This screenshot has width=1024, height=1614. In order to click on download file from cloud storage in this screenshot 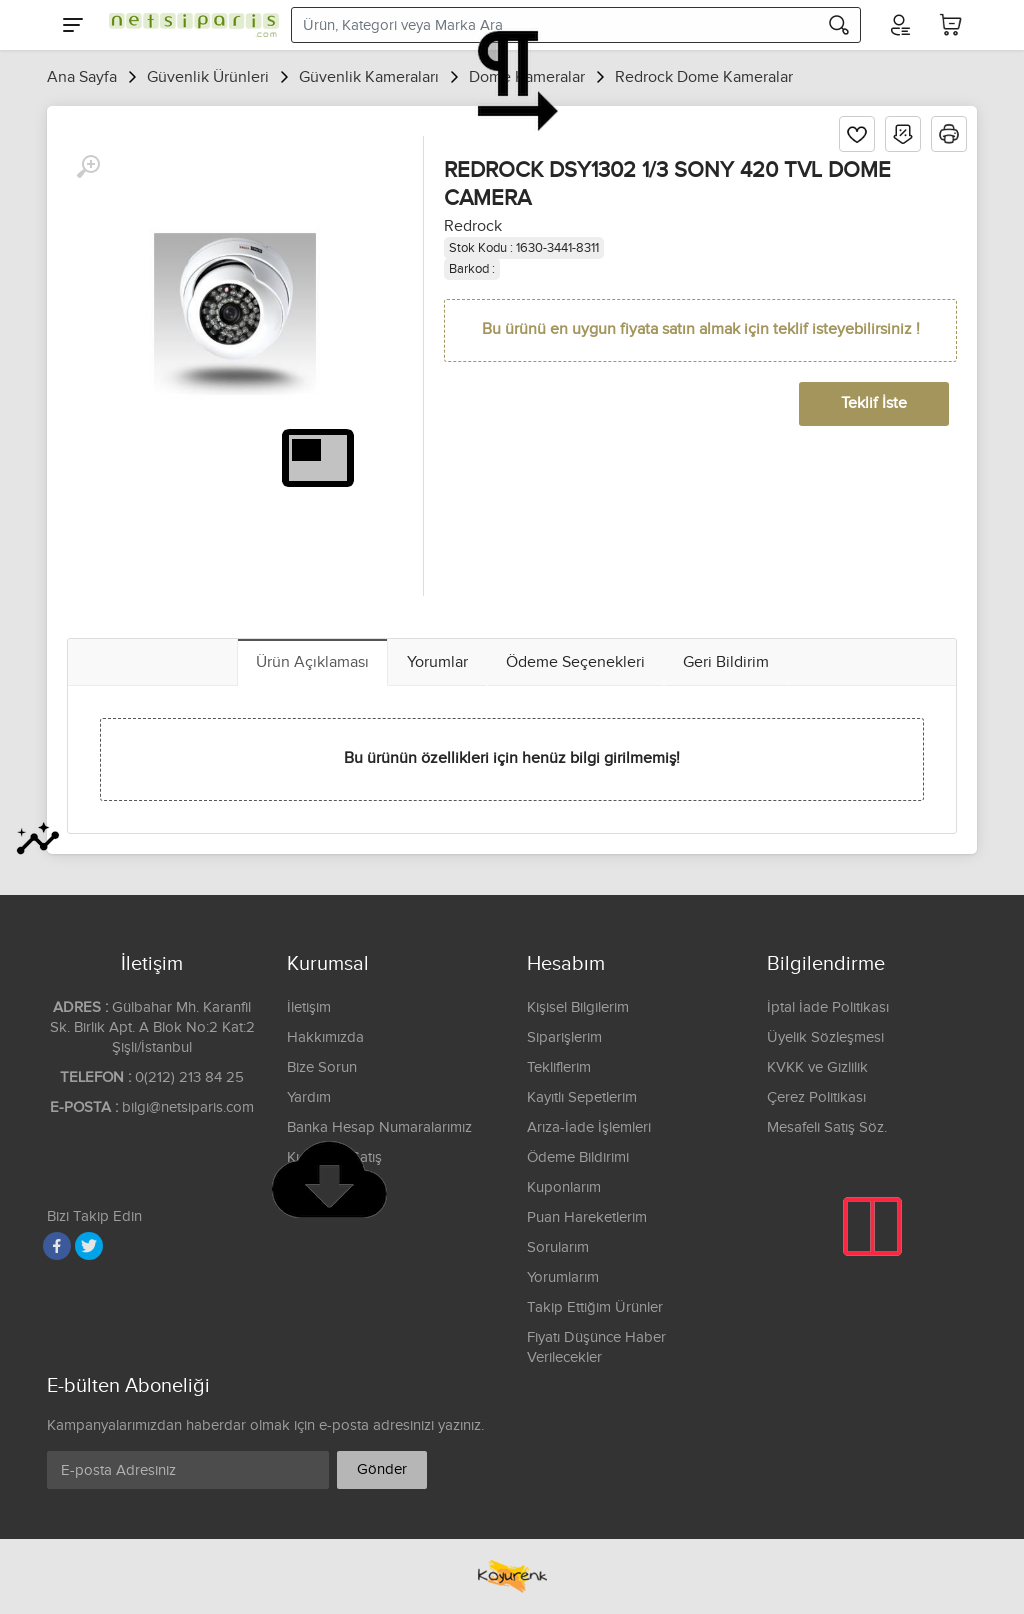, I will do `click(329, 1179)`.